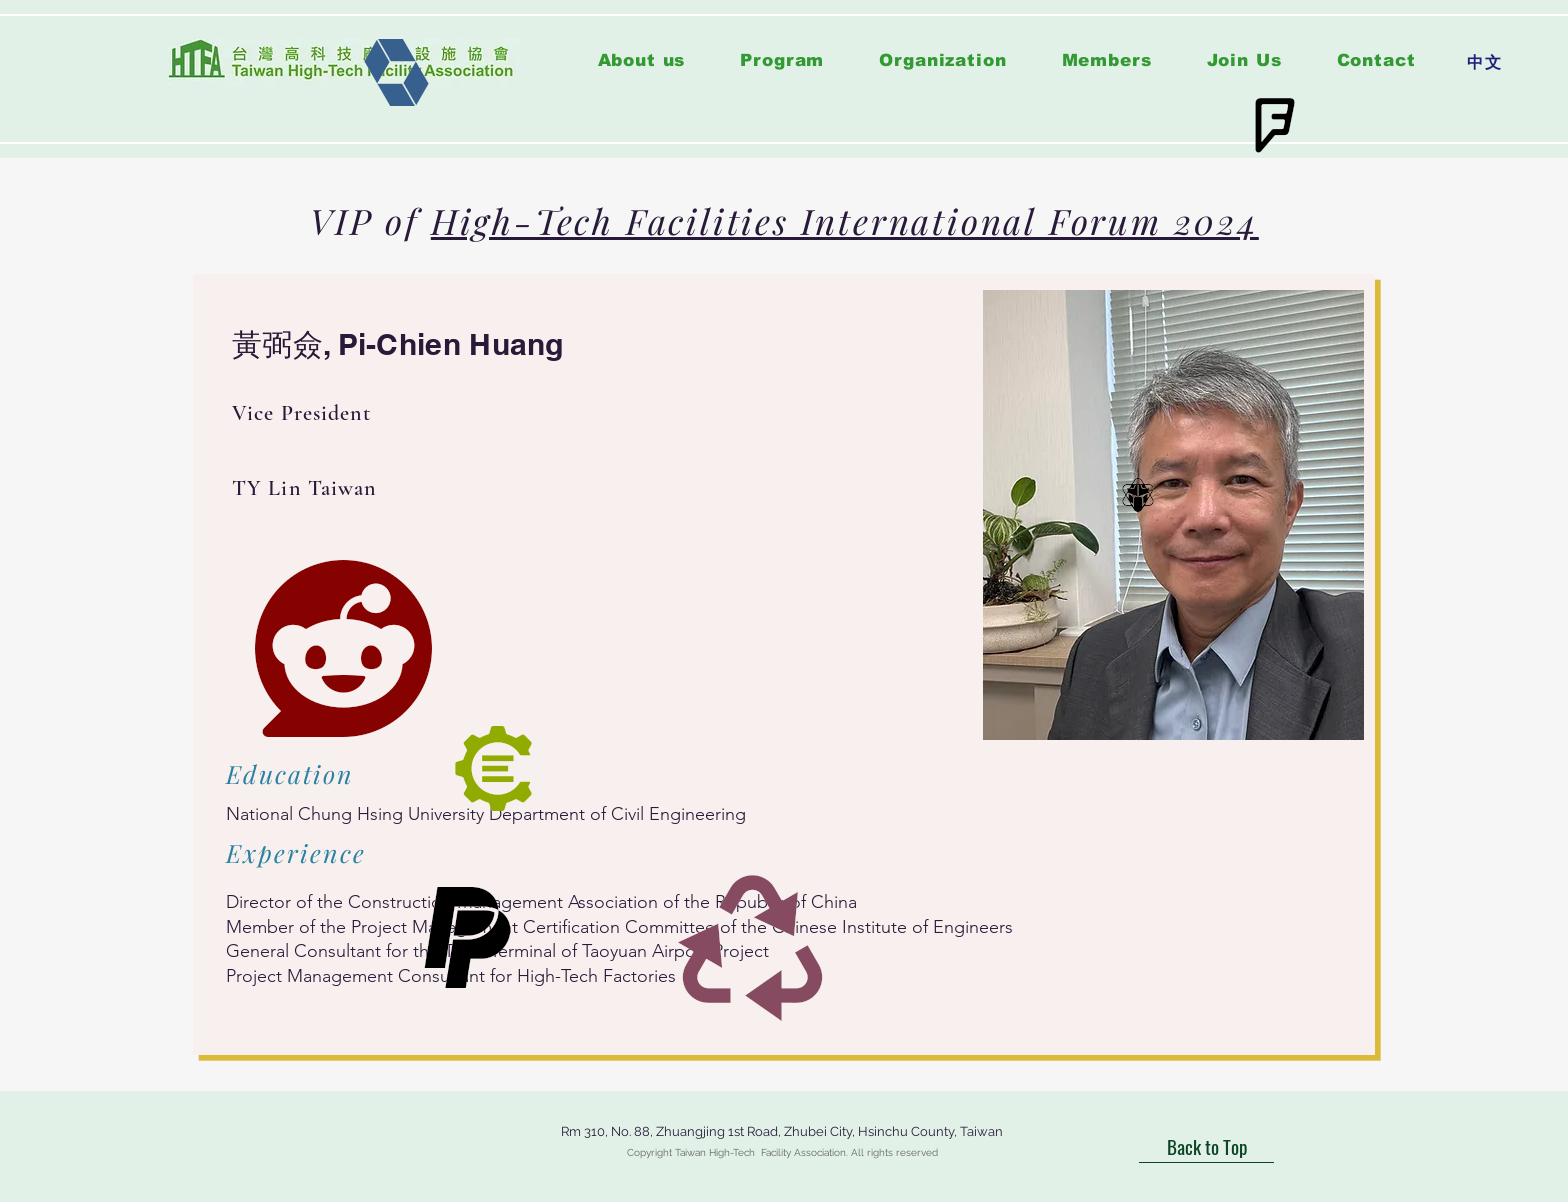  I want to click on visit primereact component library website, so click(1138, 495).